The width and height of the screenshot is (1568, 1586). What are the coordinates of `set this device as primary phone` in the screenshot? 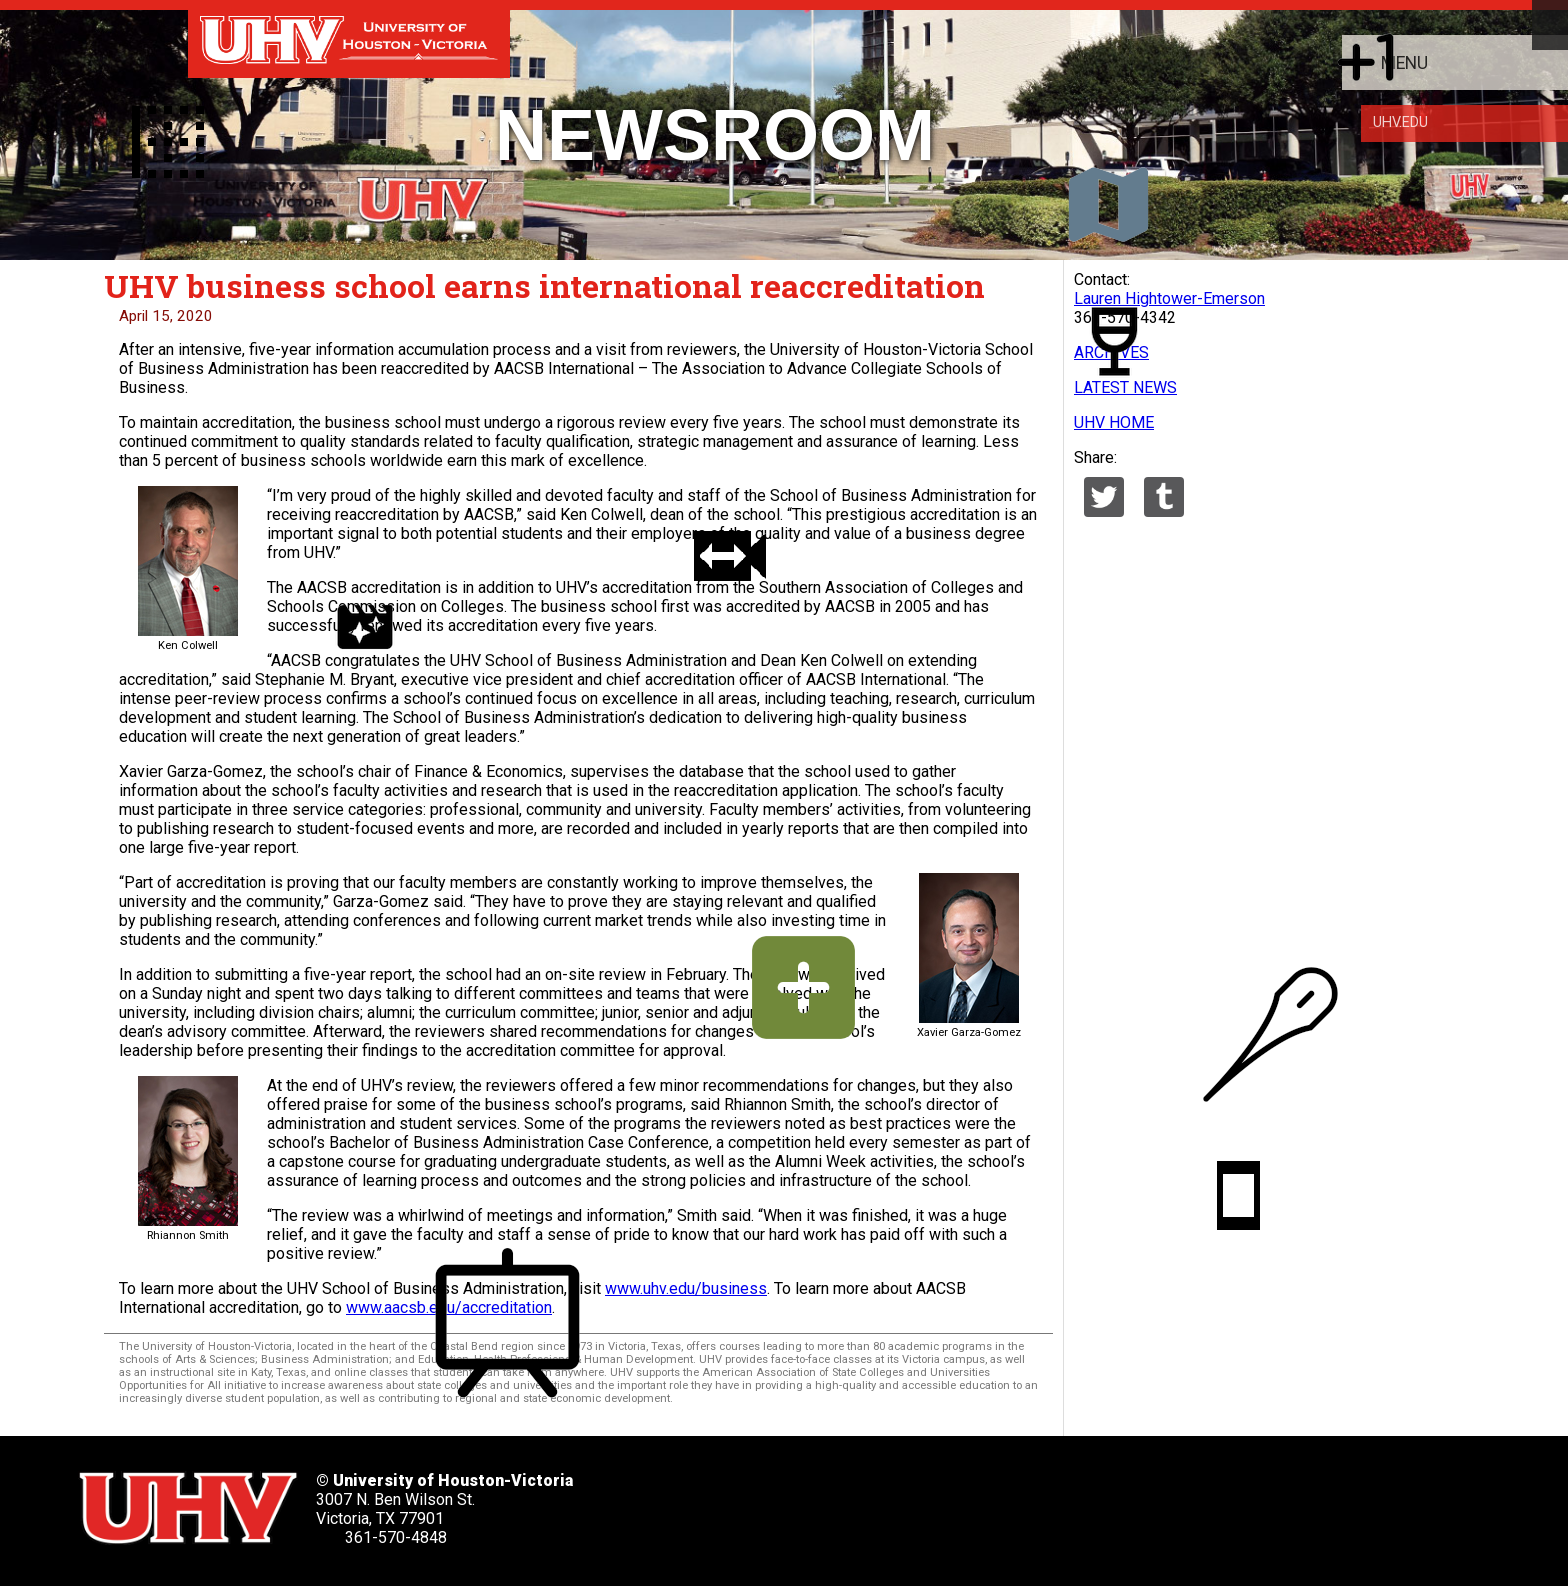 It's located at (1238, 1195).